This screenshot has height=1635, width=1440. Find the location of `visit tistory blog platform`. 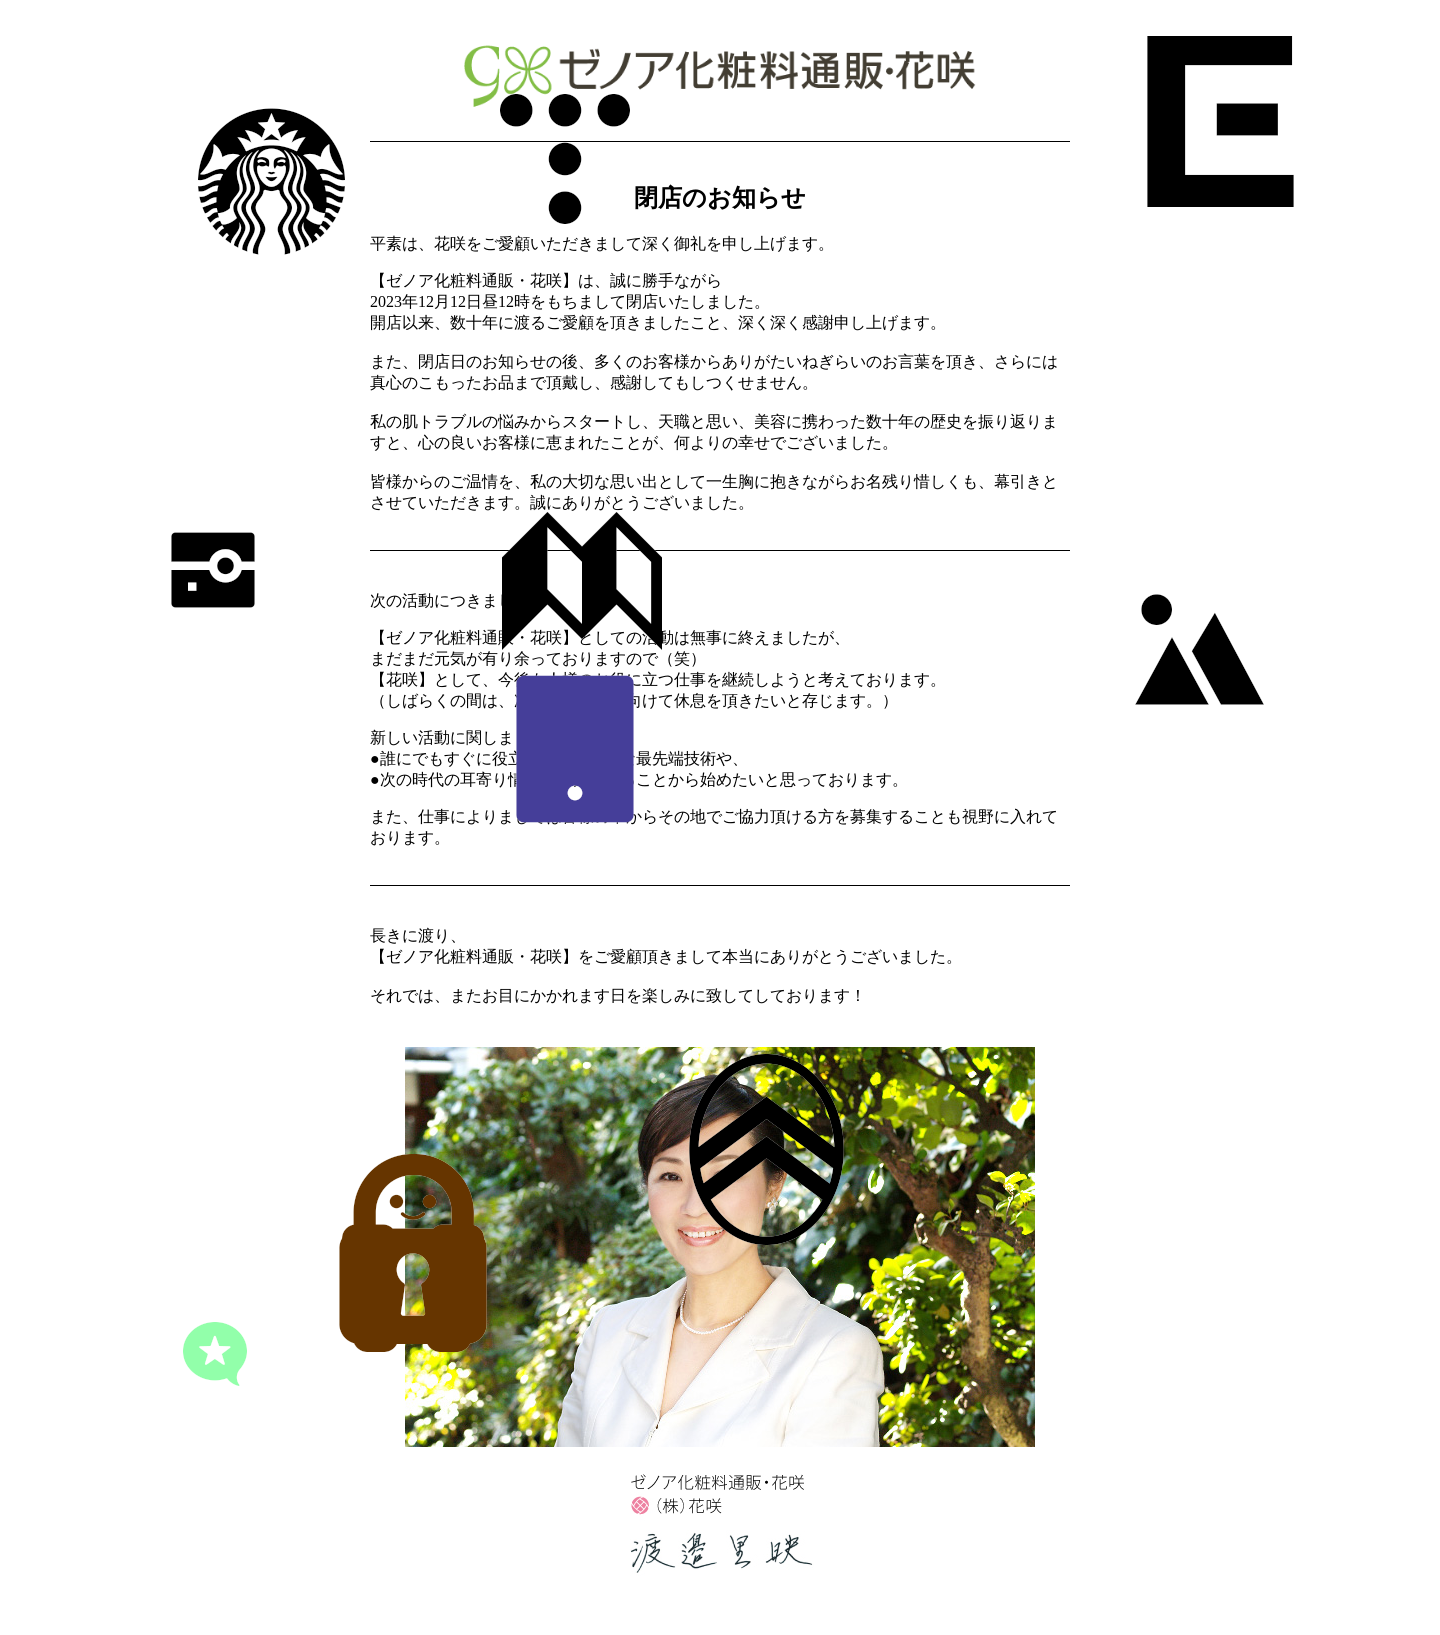

visit tistory blog platform is located at coordinates (565, 159).